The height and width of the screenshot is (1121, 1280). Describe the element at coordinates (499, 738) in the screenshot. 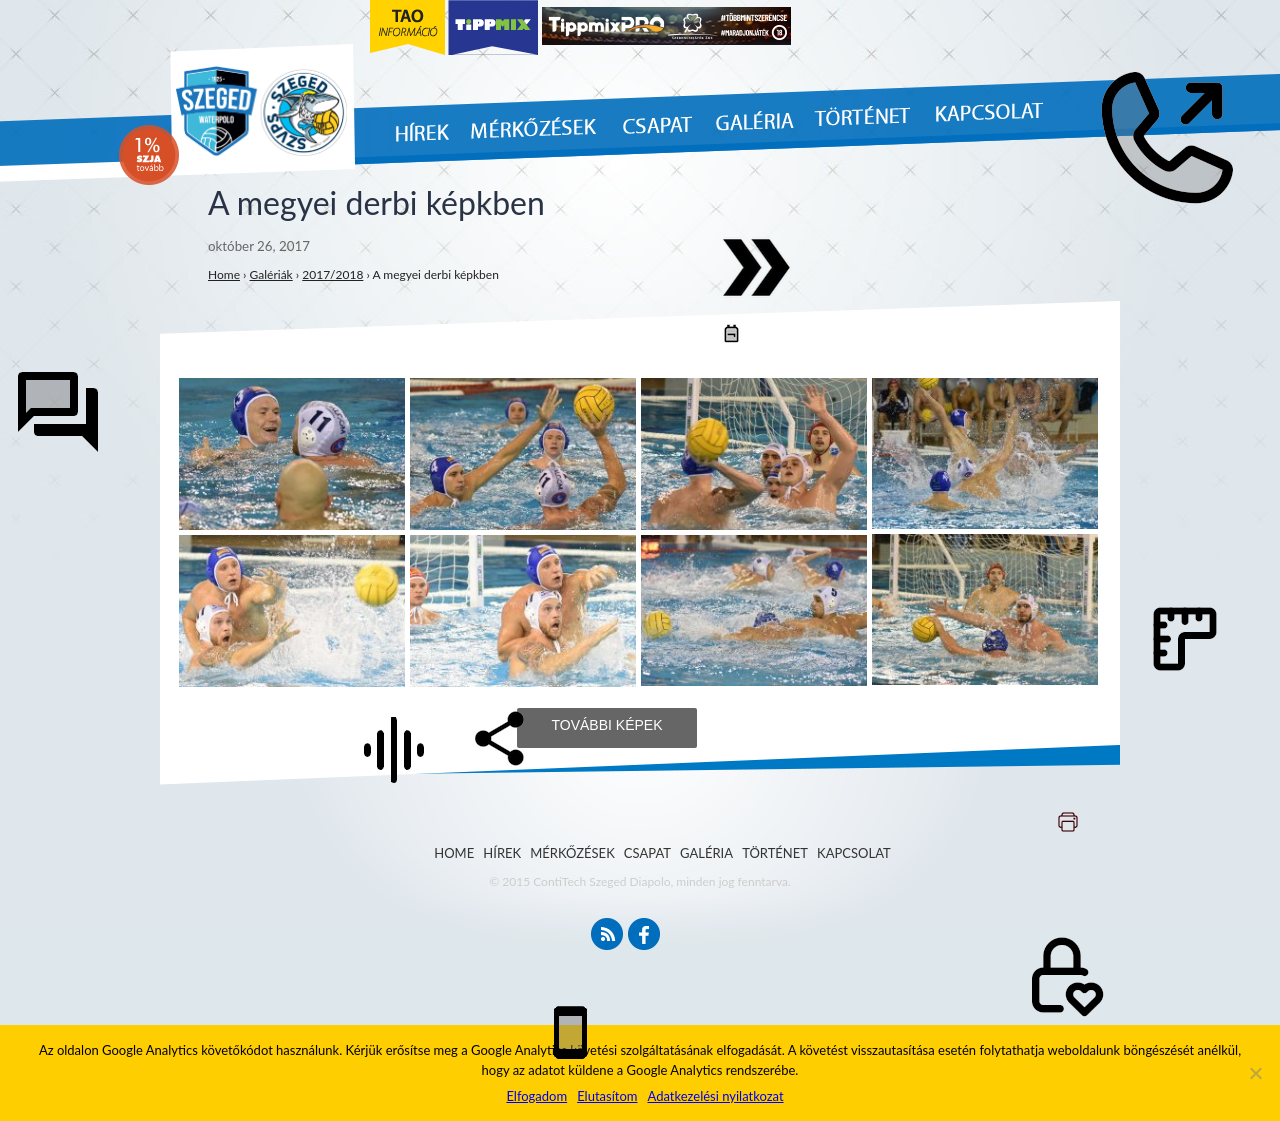

I see `share this content with others` at that location.